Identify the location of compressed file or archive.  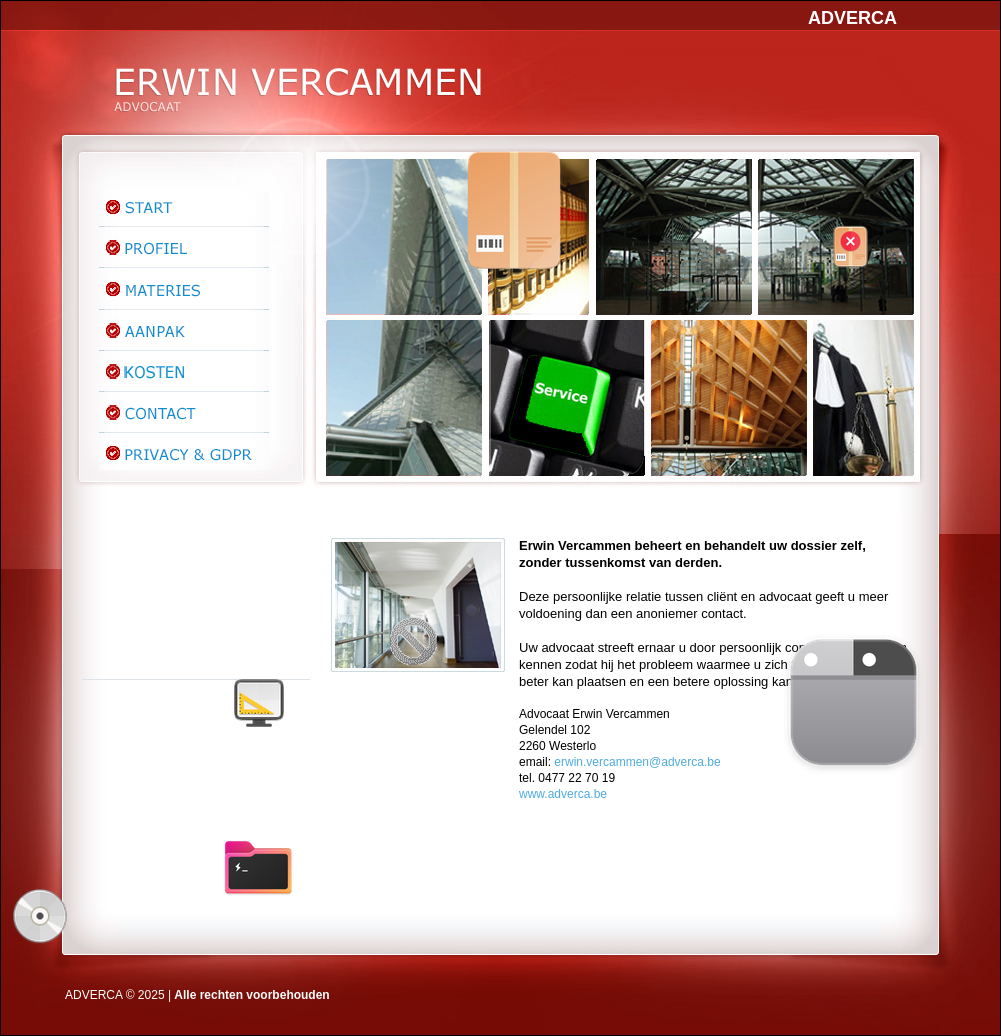
(514, 210).